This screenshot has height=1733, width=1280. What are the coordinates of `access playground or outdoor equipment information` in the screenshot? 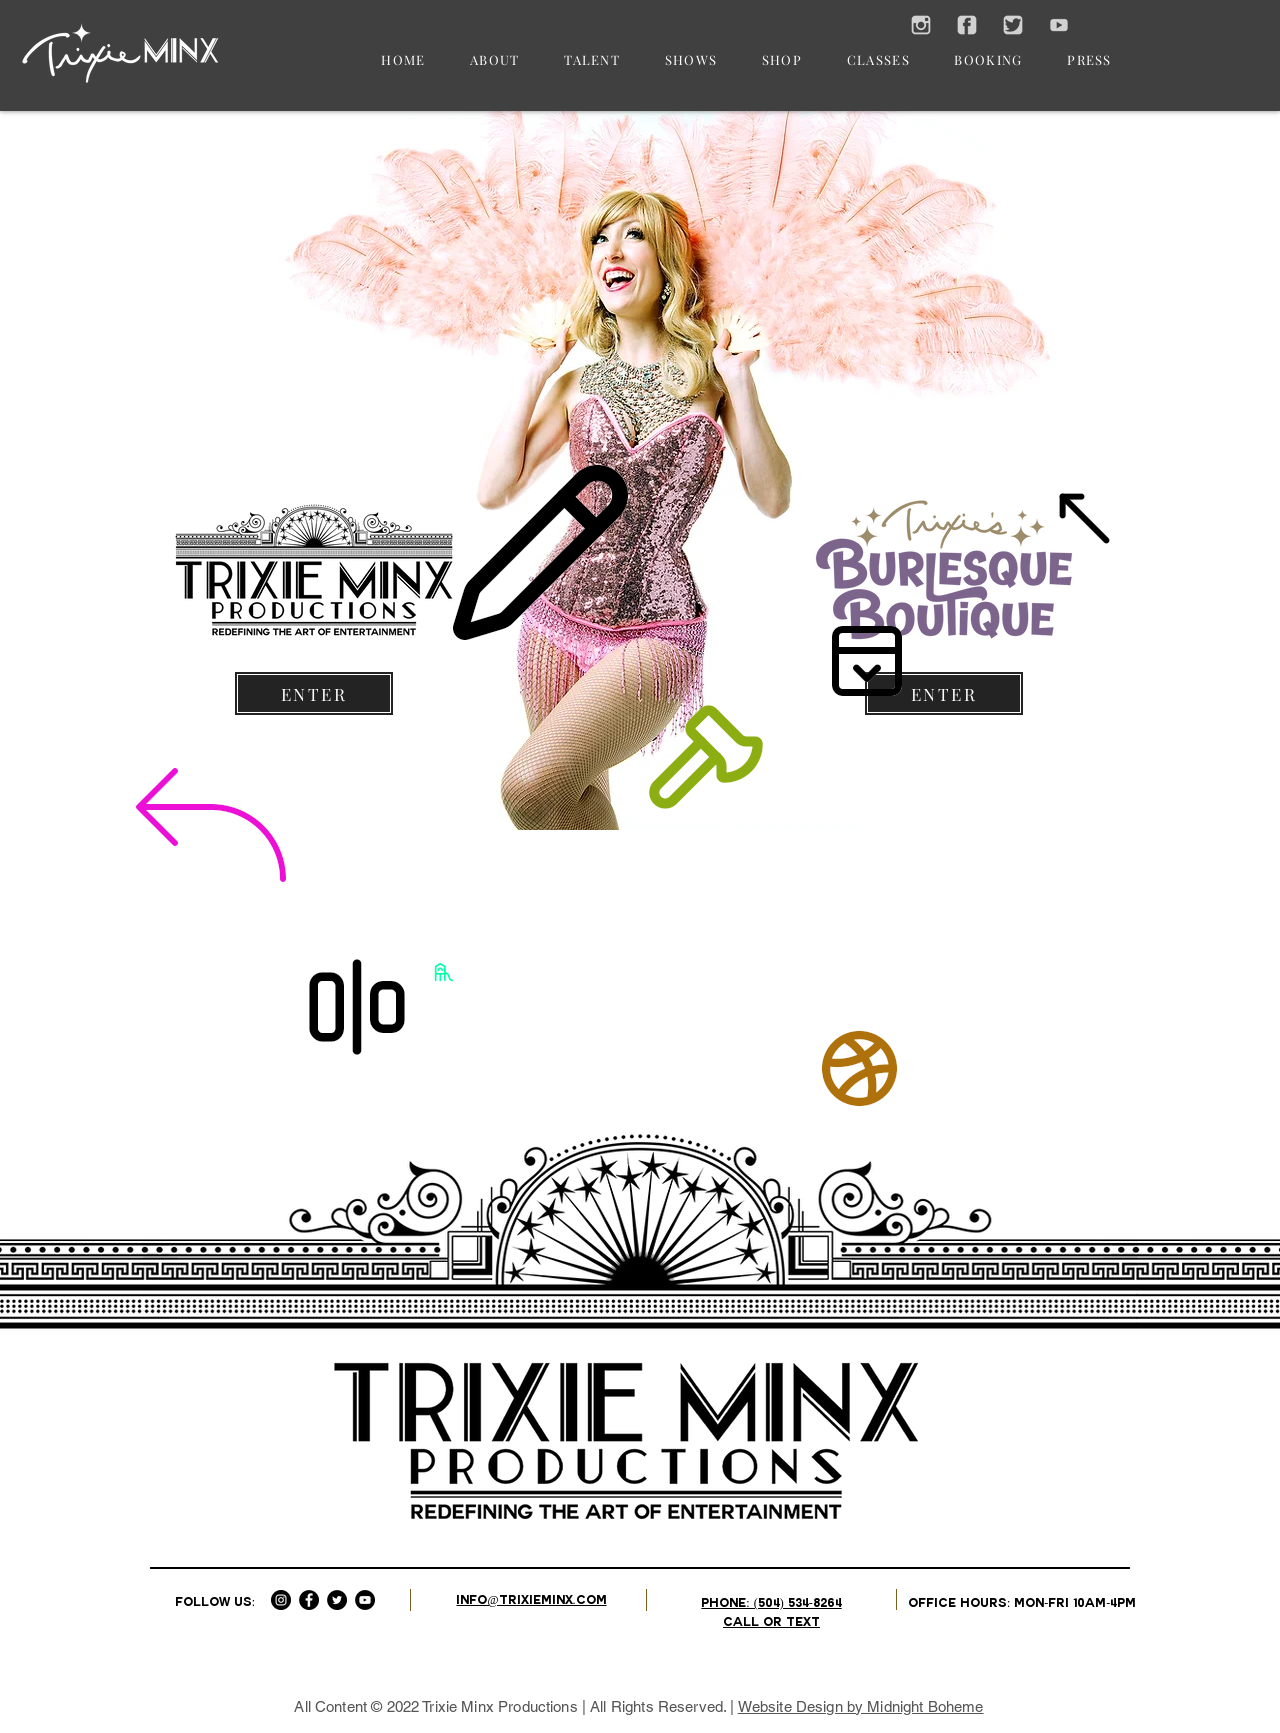 It's located at (444, 972).